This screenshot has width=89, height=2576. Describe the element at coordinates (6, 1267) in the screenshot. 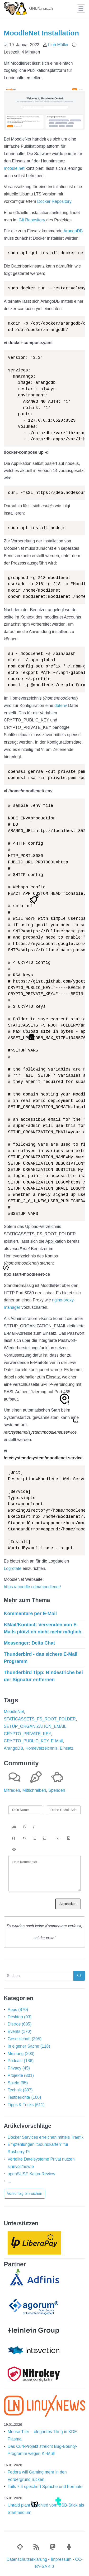

I see `polymer project branding or logo` at that location.